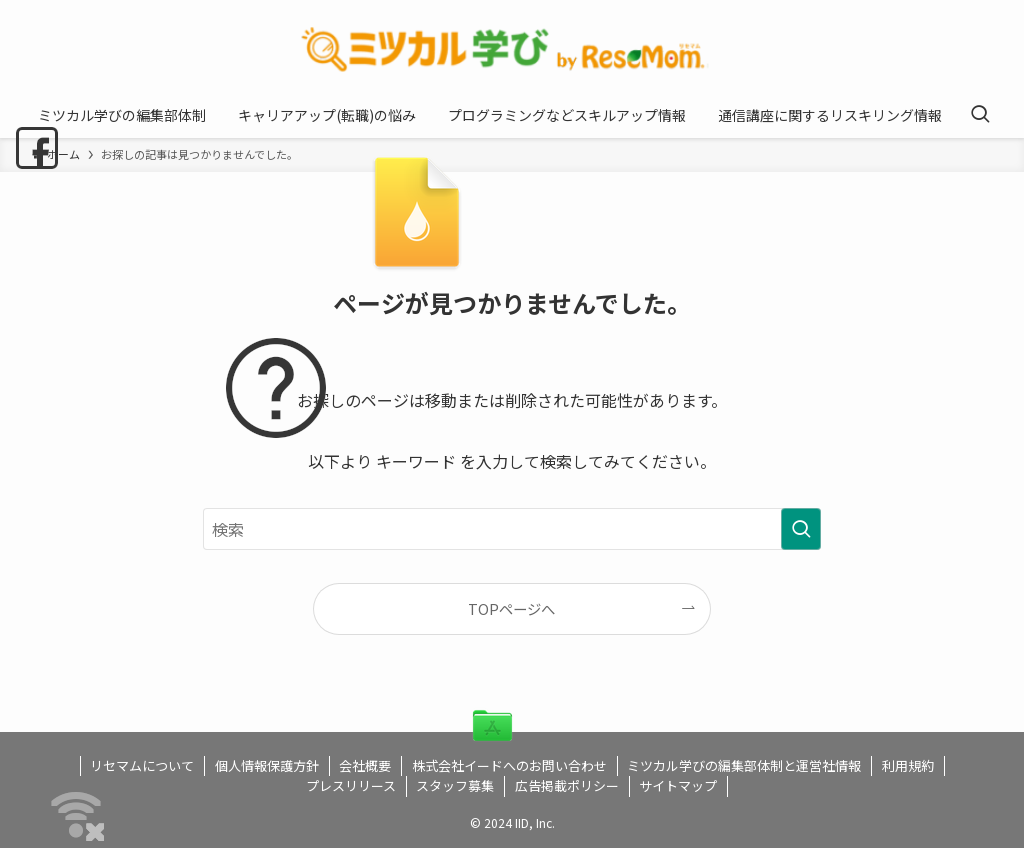 This screenshot has width=1024, height=848. Describe the element at coordinates (276, 388) in the screenshot. I see `access help or support documentation` at that location.